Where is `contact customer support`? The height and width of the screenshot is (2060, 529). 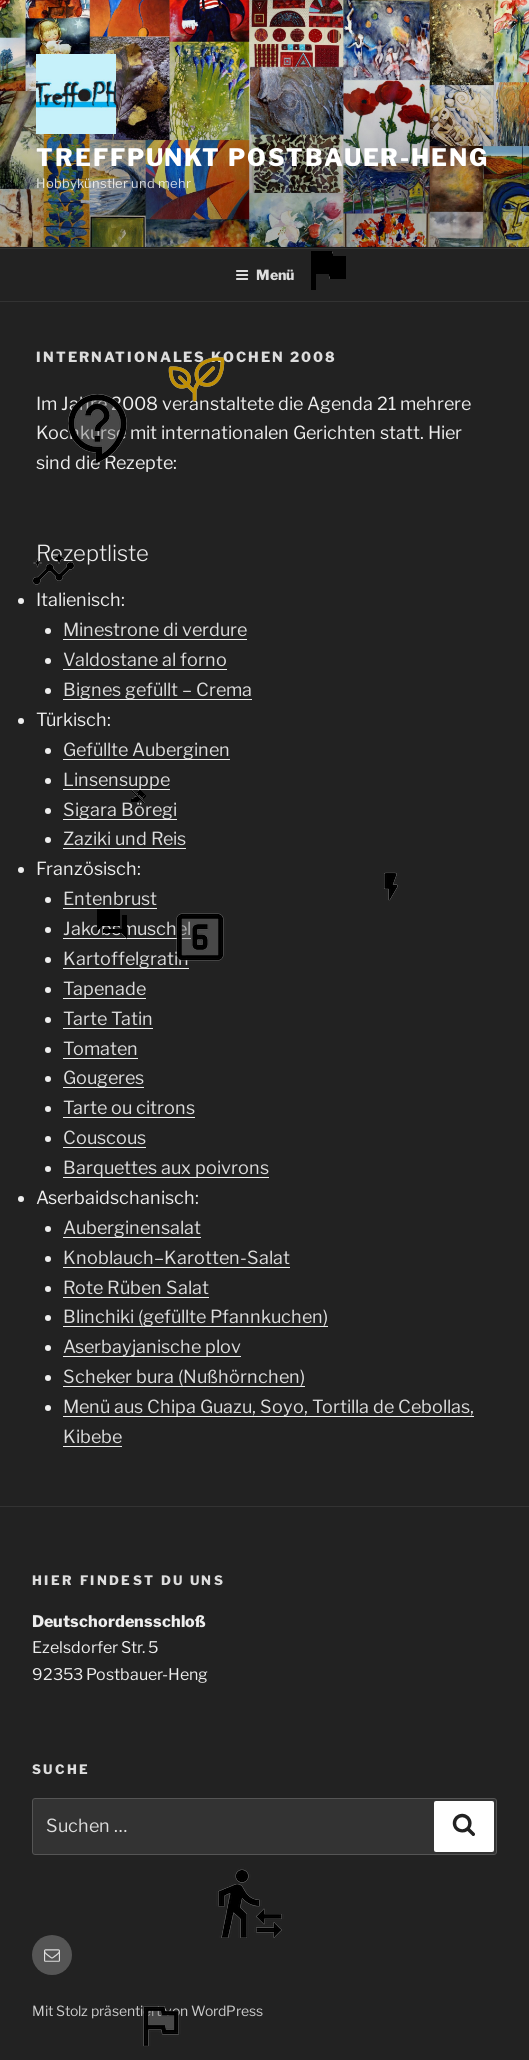 contact customer support is located at coordinates (99, 428).